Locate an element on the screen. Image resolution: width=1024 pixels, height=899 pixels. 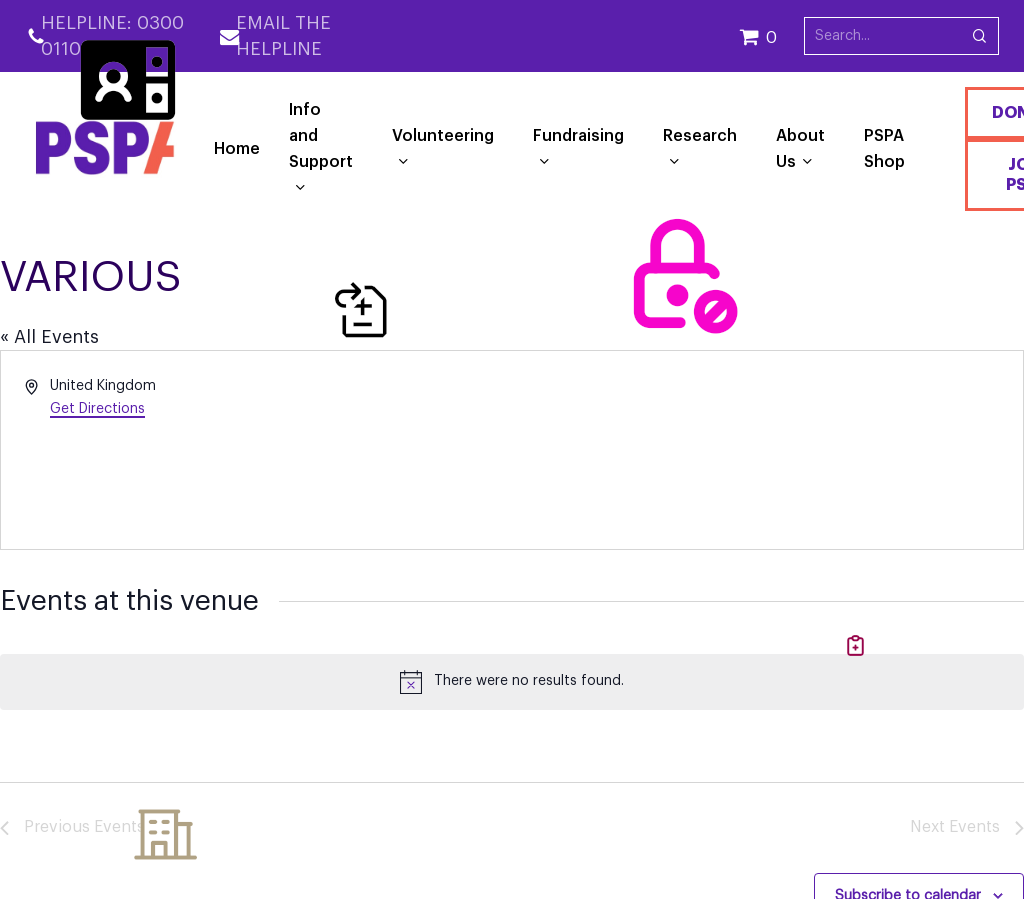
view office or workplace location is located at coordinates (163, 834).